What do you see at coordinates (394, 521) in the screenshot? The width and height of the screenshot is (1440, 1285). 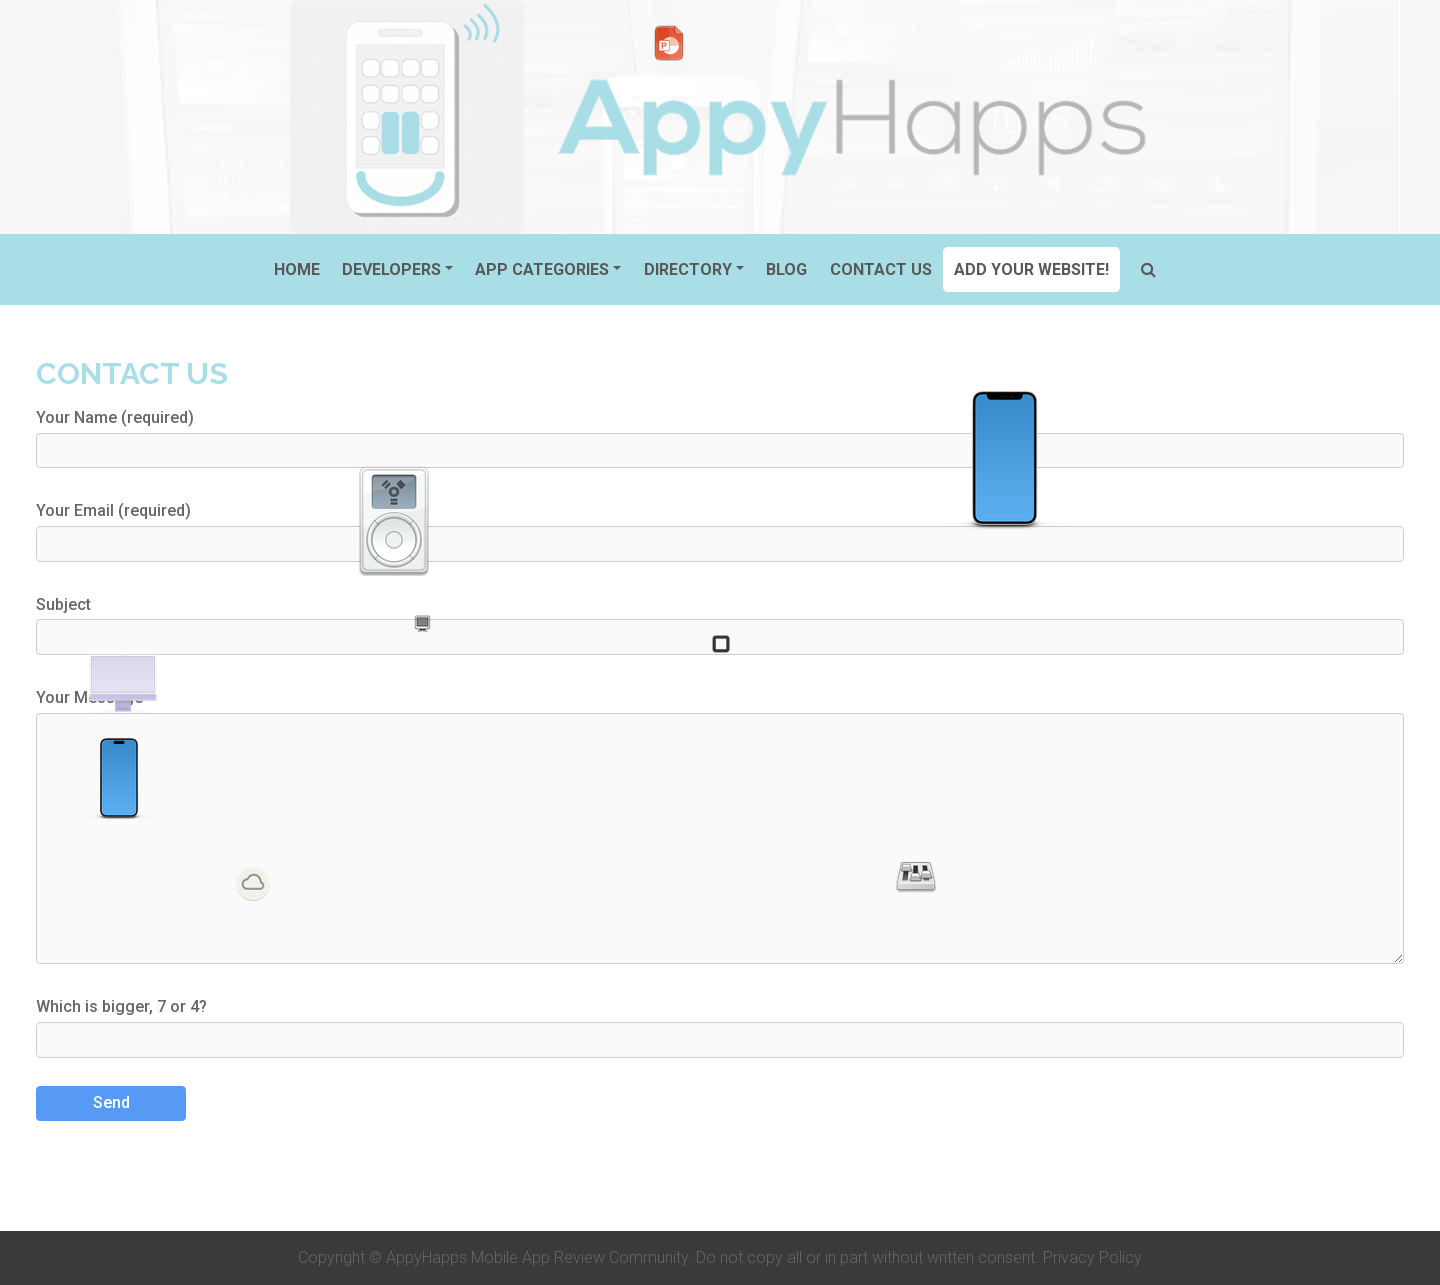 I see `indicates a connected iPod device` at bounding box center [394, 521].